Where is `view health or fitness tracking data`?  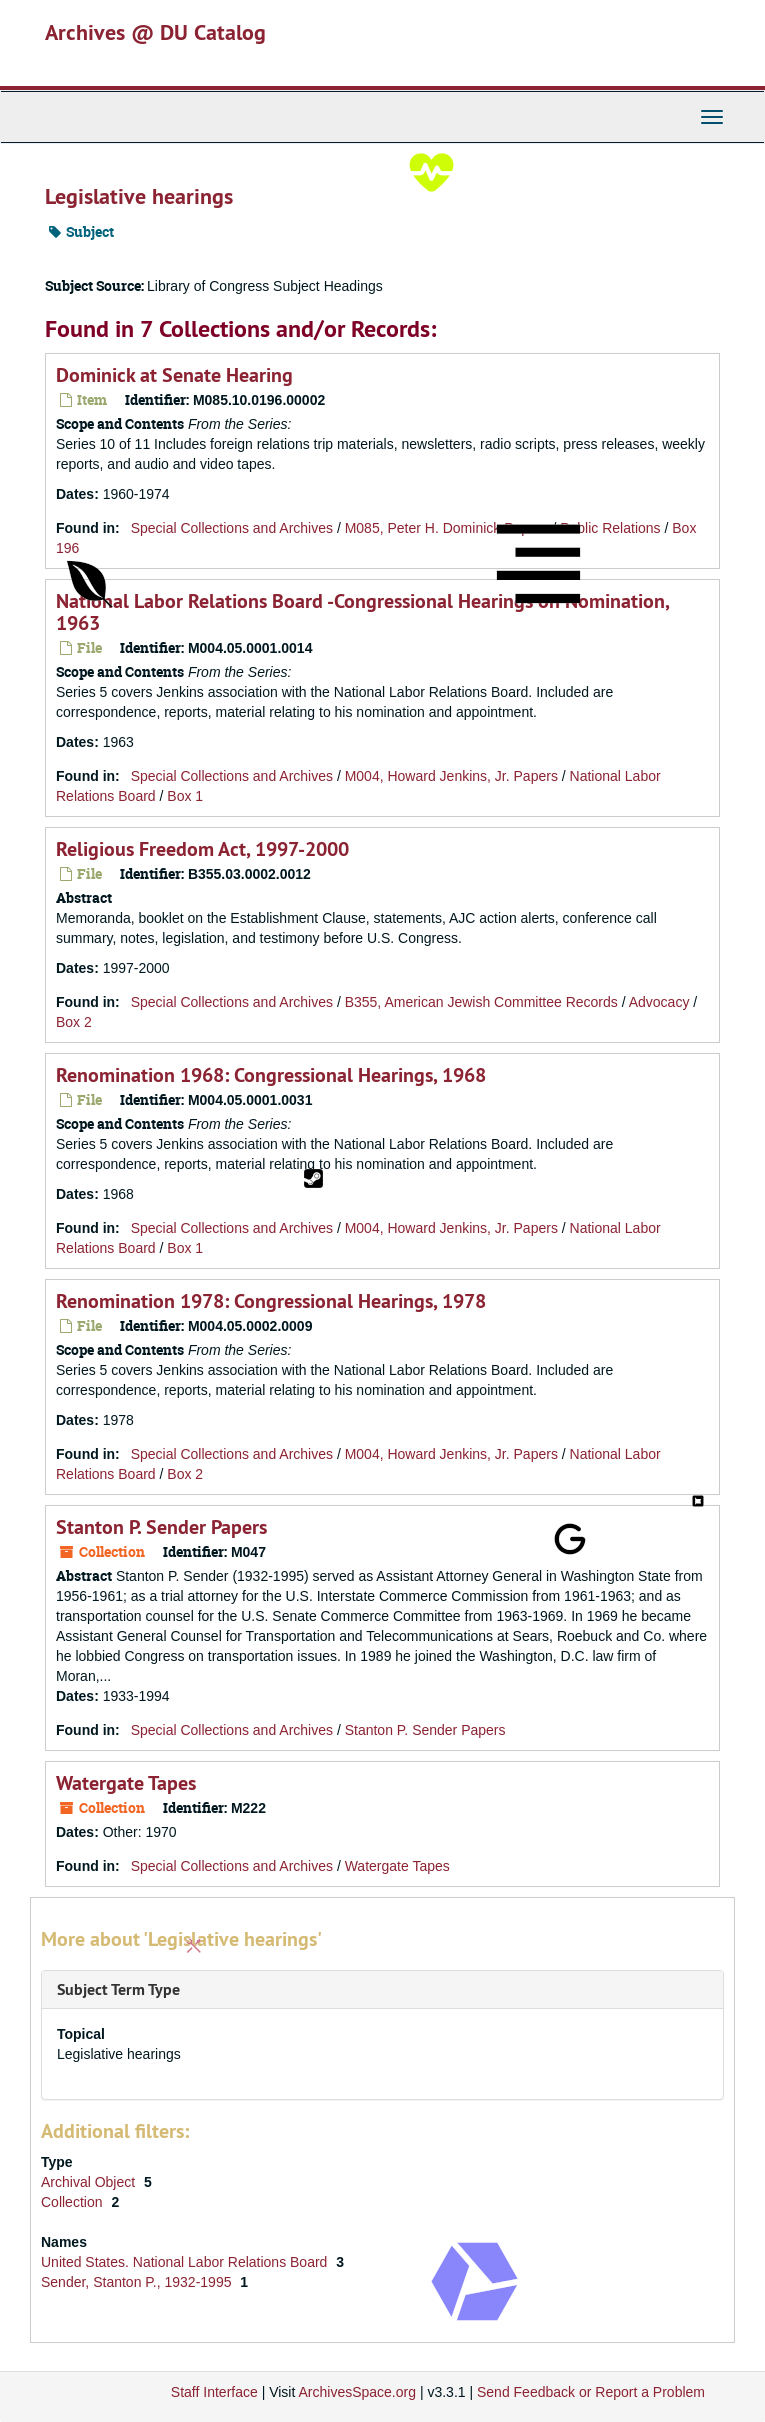 view health or fitness tracking data is located at coordinates (431, 172).